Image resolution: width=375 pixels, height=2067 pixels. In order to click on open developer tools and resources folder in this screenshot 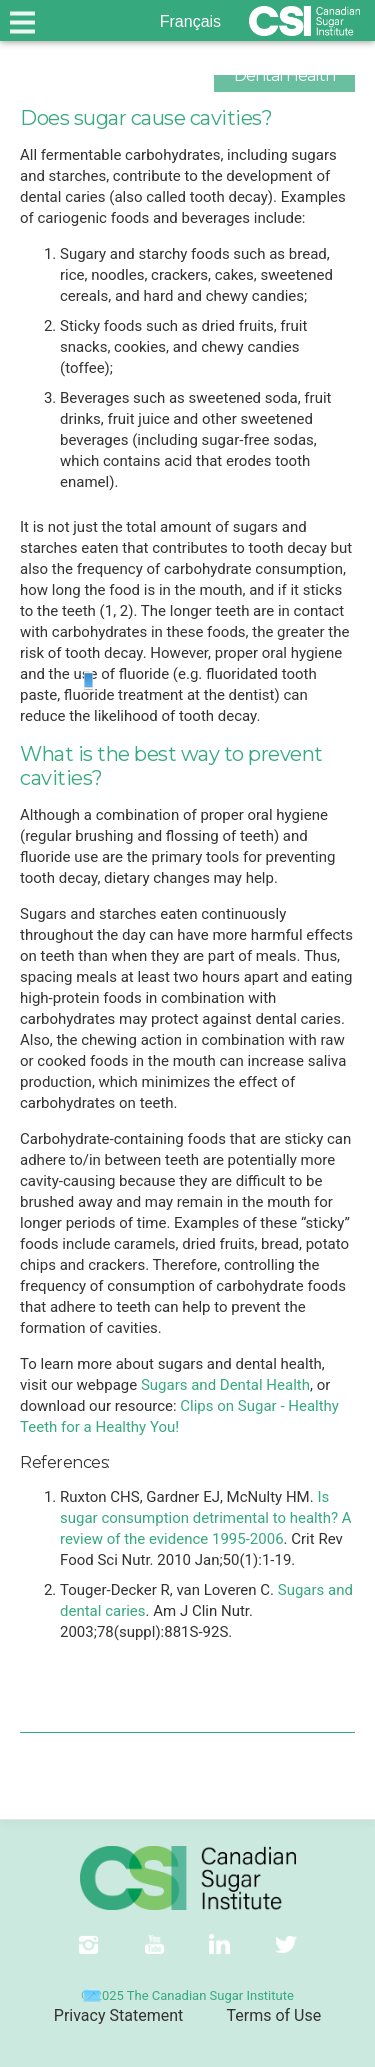, I will do `click(92, 1995)`.